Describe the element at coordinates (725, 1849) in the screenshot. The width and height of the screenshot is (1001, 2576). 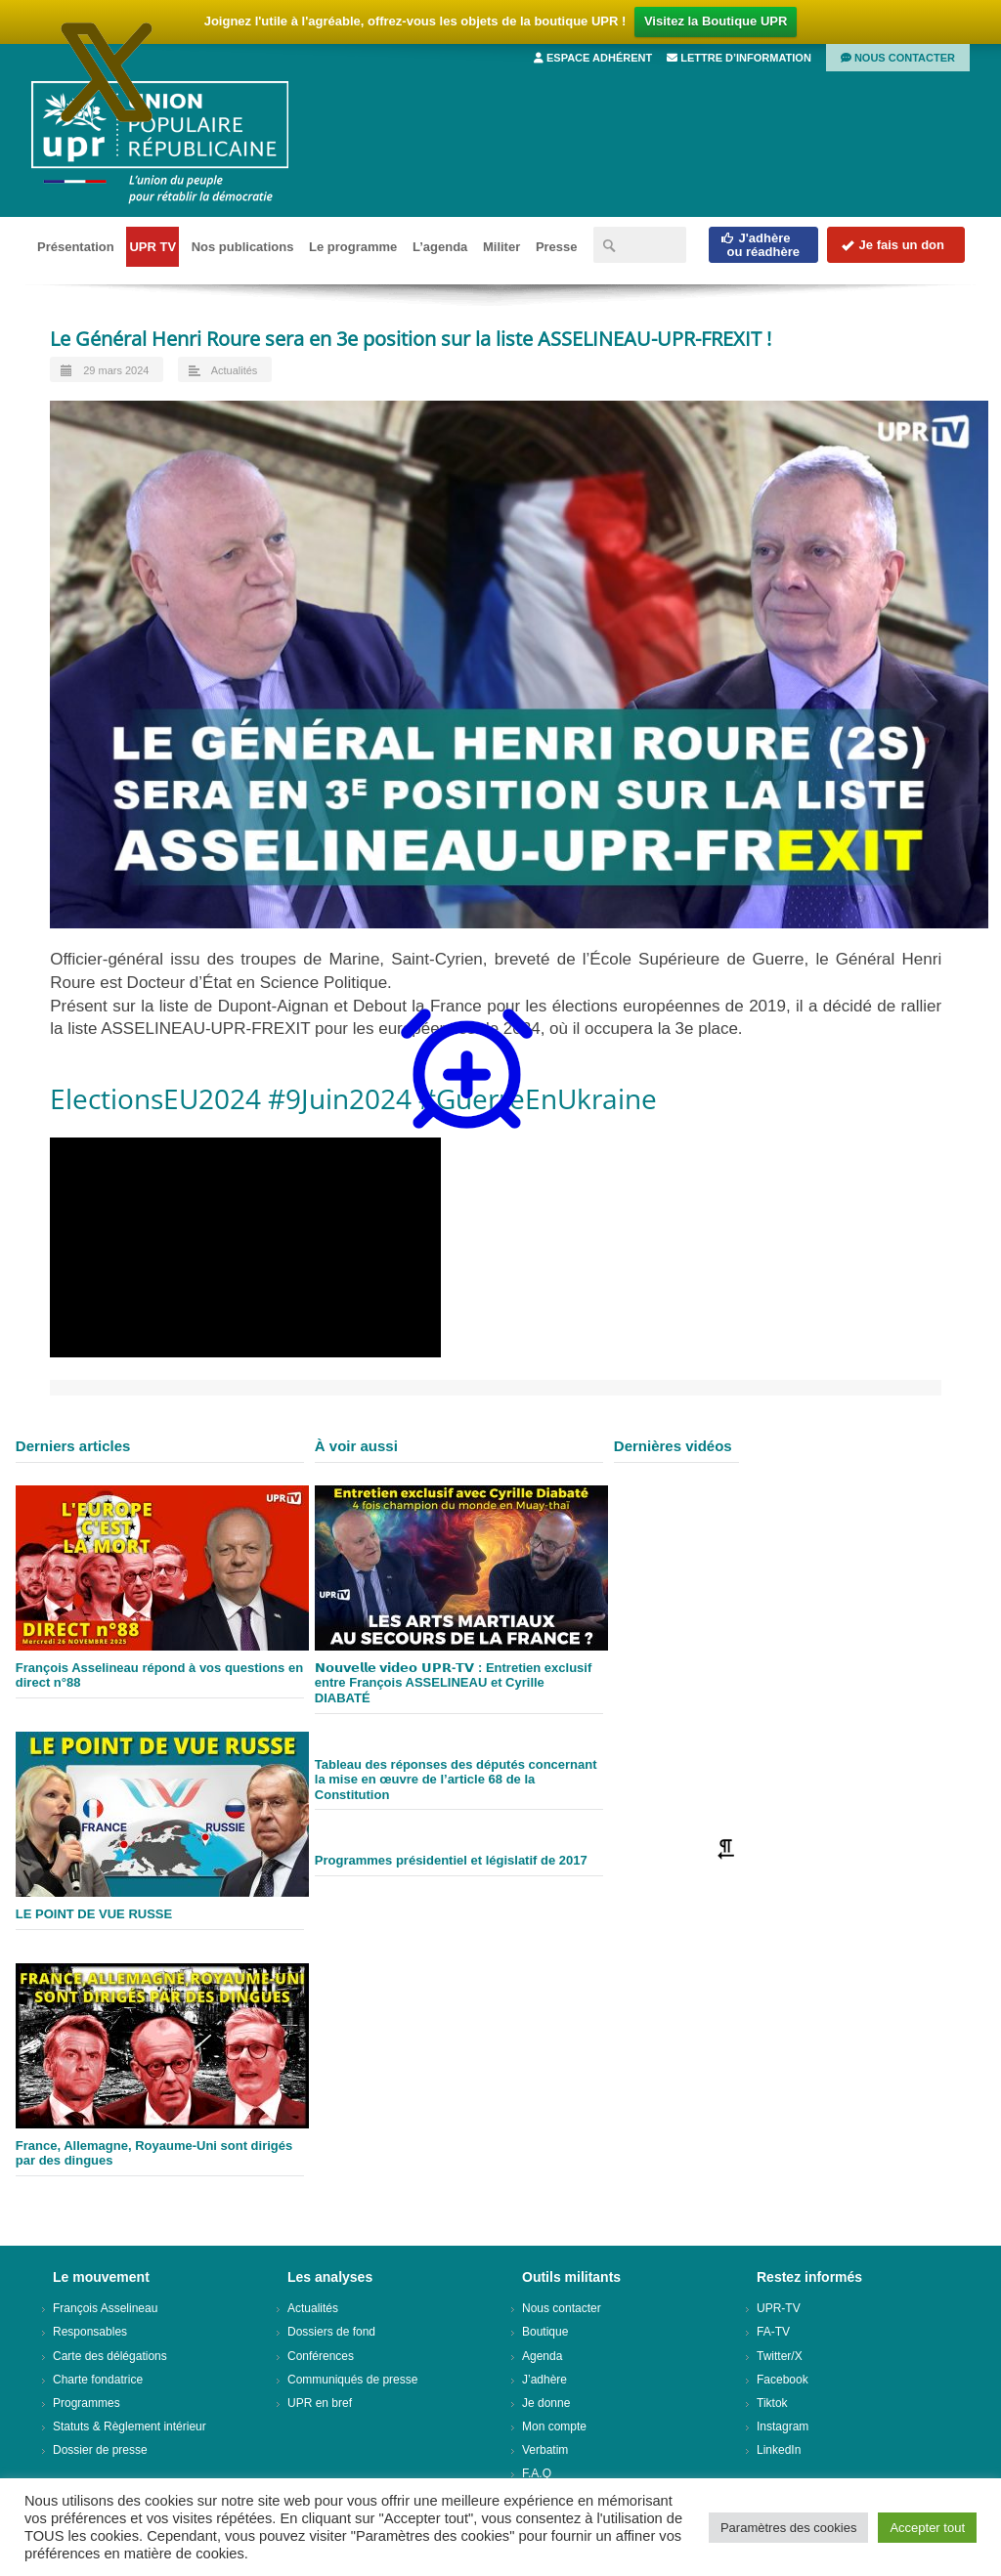
I see `switch text direction to right-to-left` at that location.